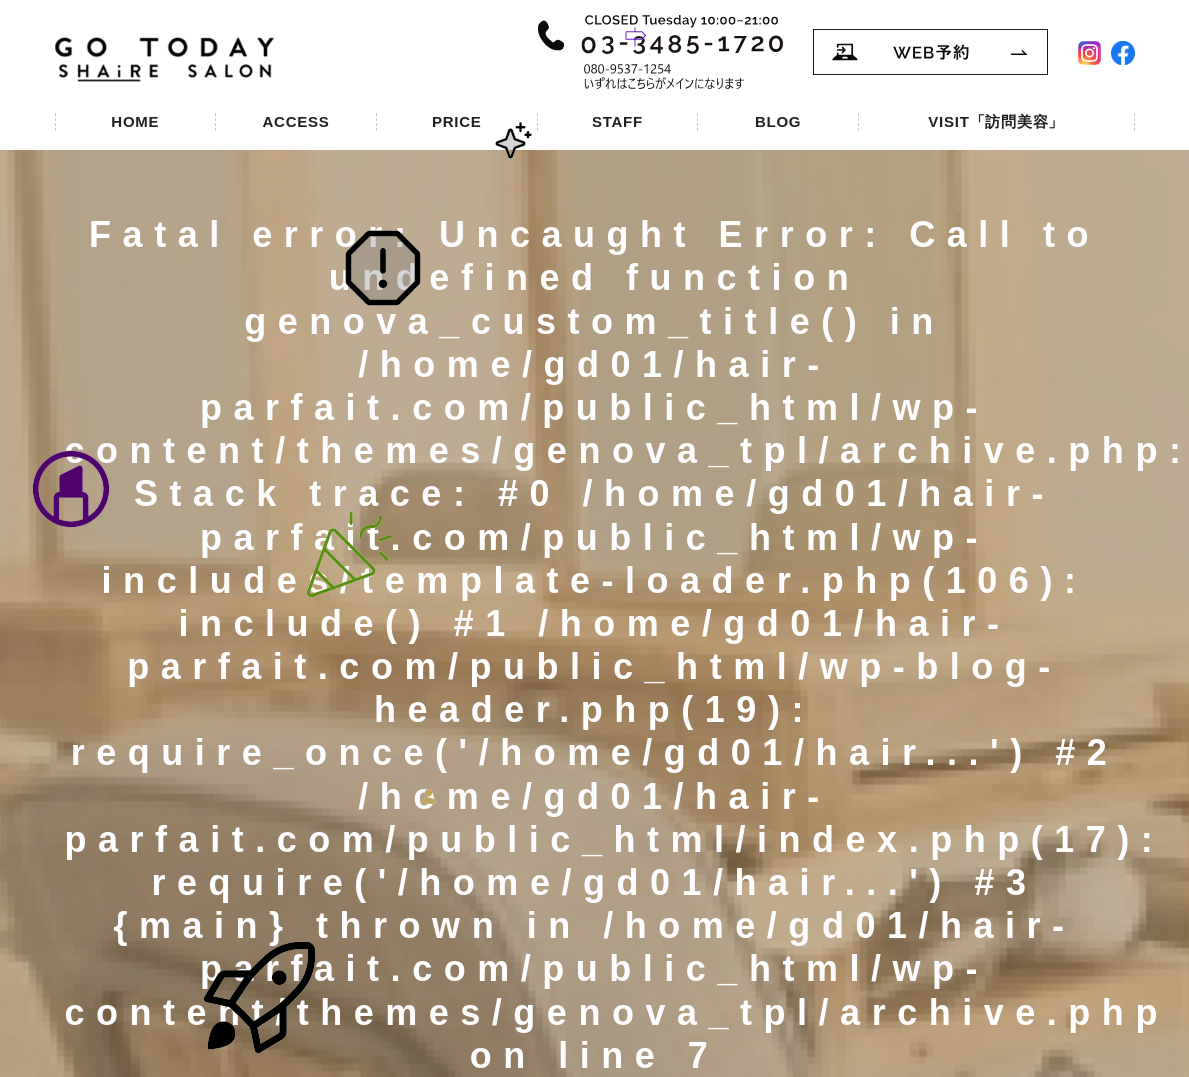 The height and width of the screenshot is (1077, 1189). I want to click on access directions or navigation options, so click(635, 37).